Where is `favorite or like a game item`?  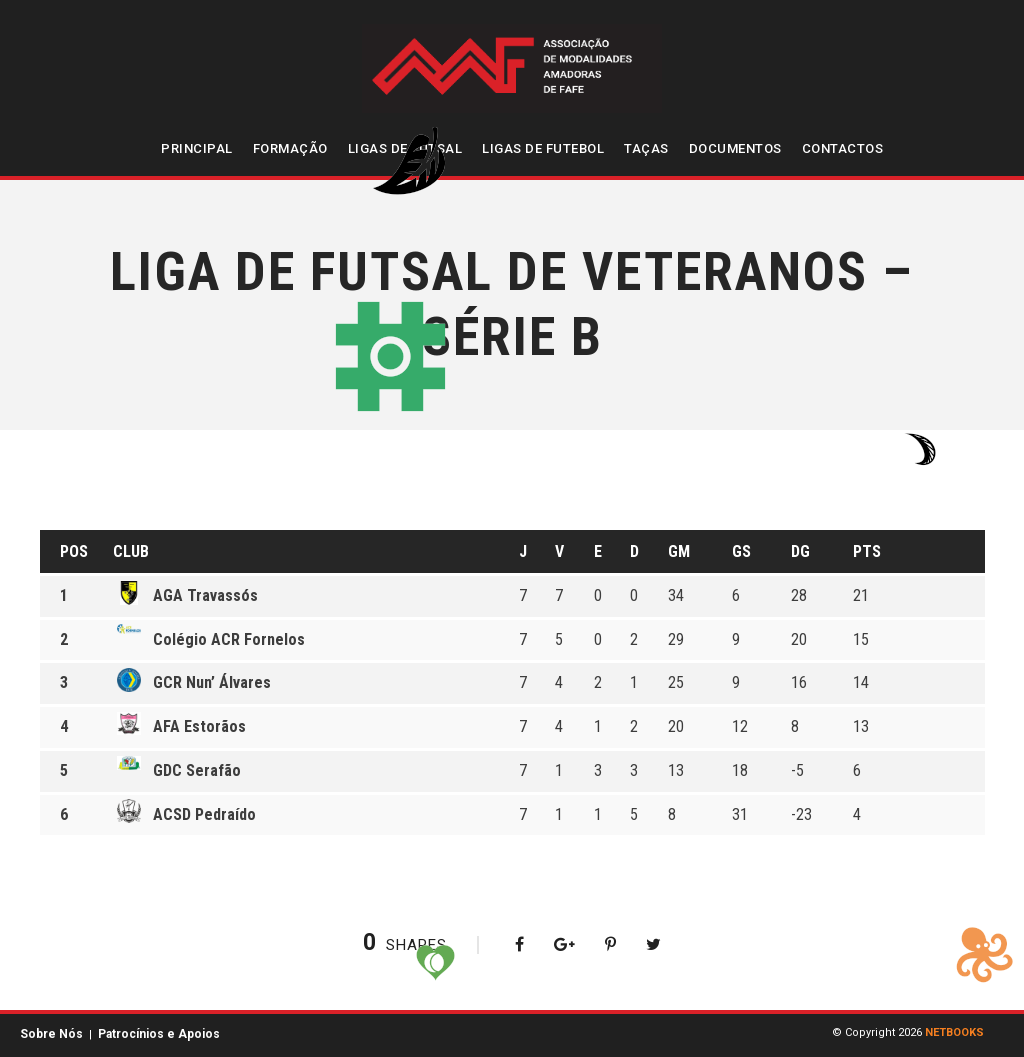
favorite or like a game item is located at coordinates (435, 962).